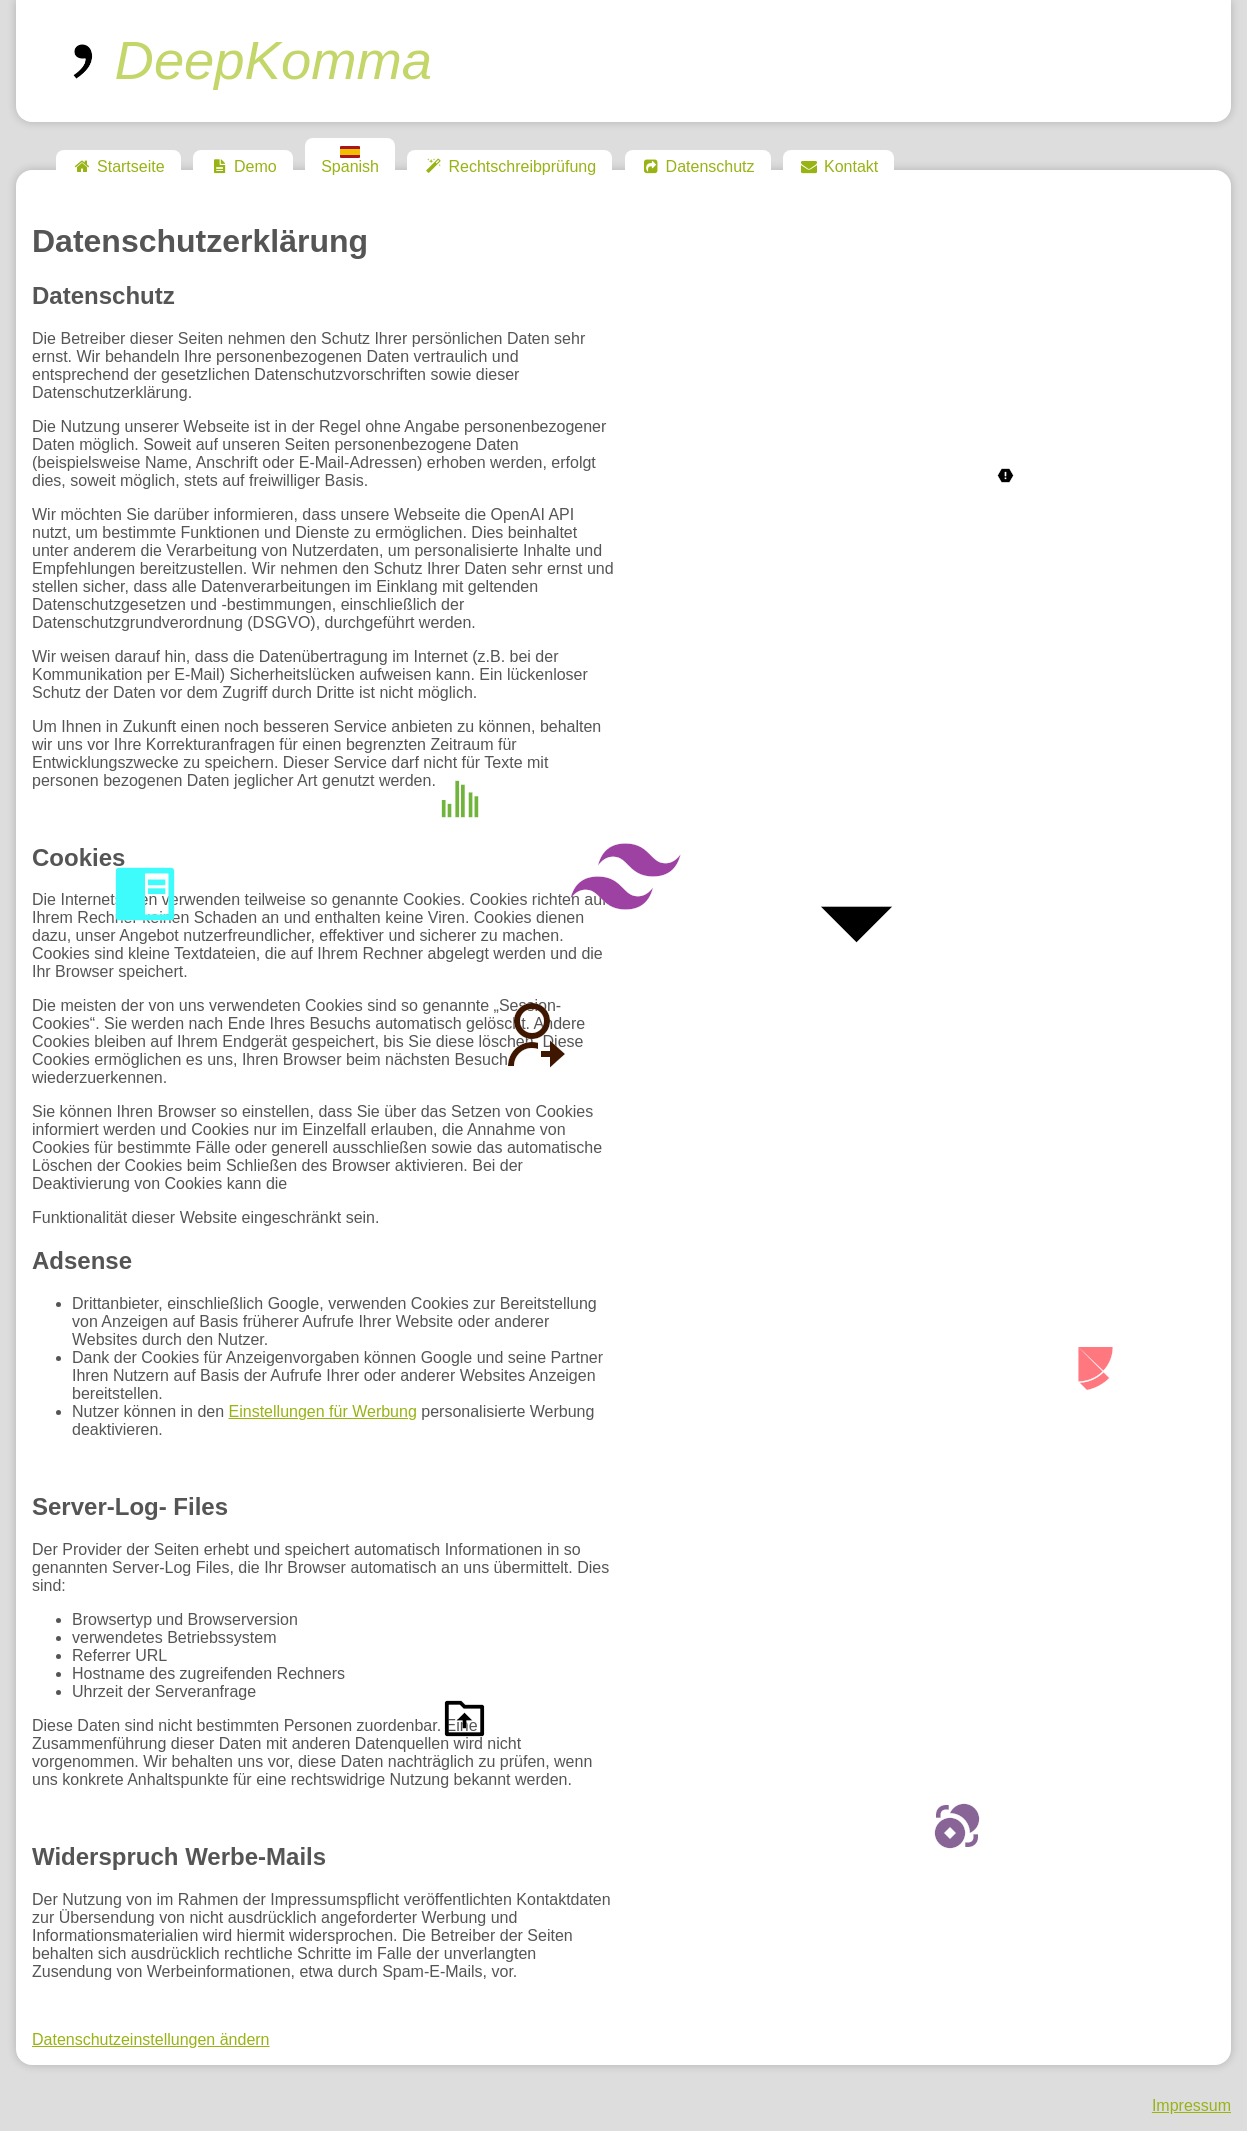 The width and height of the screenshot is (1247, 2131). I want to click on expand dropdown menu, so click(856, 918).